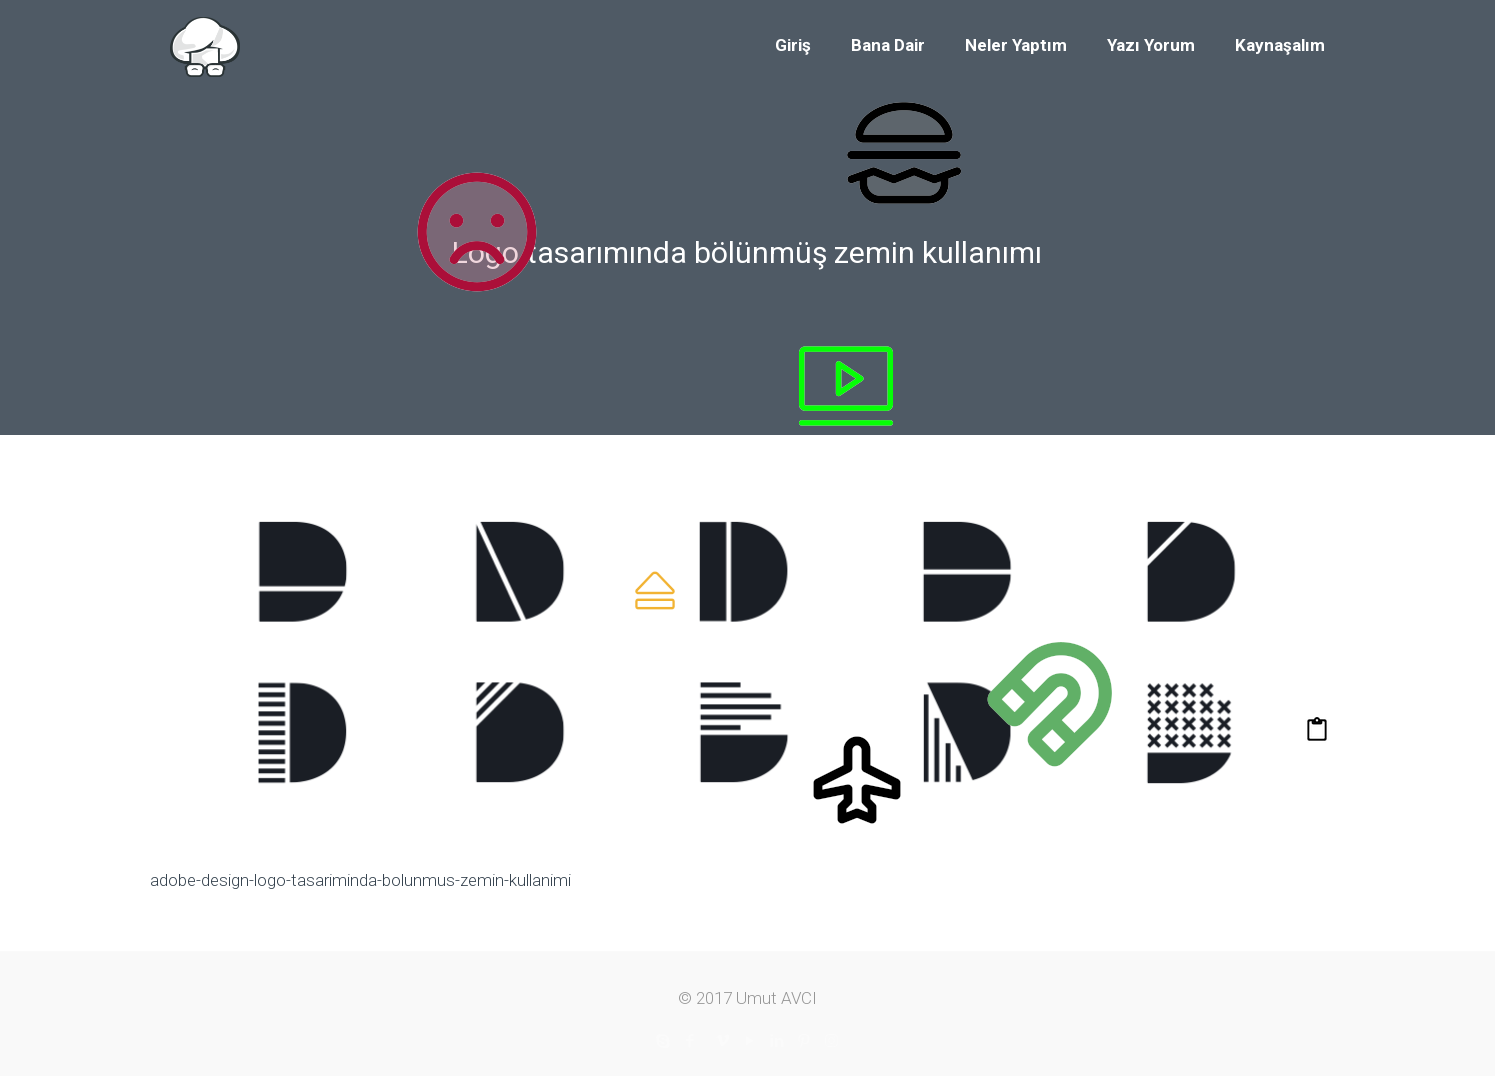 The image size is (1495, 1076). What do you see at coordinates (1052, 702) in the screenshot?
I see `activate magnetic snap or alignment tool` at bounding box center [1052, 702].